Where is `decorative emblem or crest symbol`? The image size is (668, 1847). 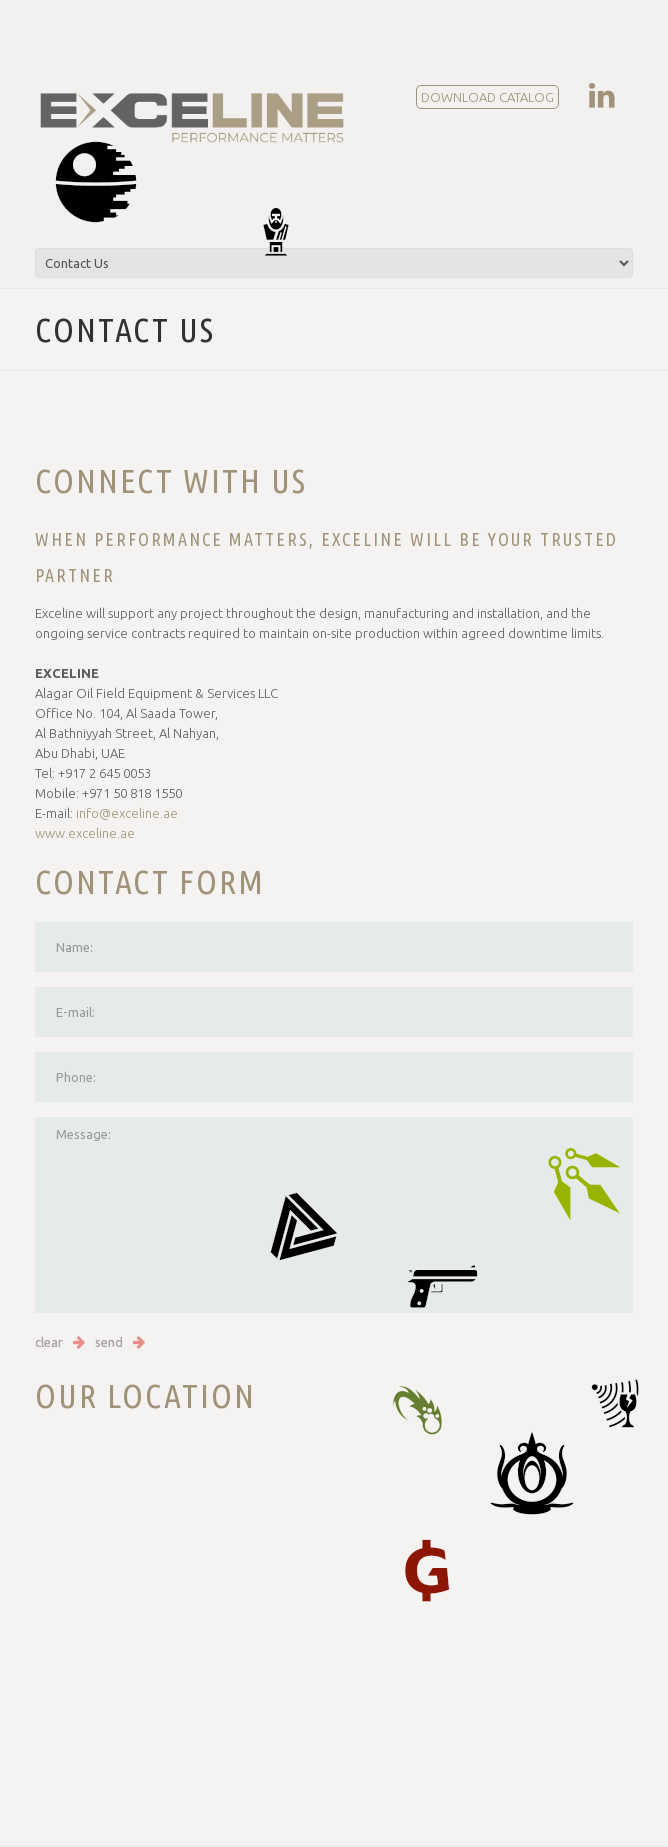
decorative emblem or crest symbol is located at coordinates (532, 1473).